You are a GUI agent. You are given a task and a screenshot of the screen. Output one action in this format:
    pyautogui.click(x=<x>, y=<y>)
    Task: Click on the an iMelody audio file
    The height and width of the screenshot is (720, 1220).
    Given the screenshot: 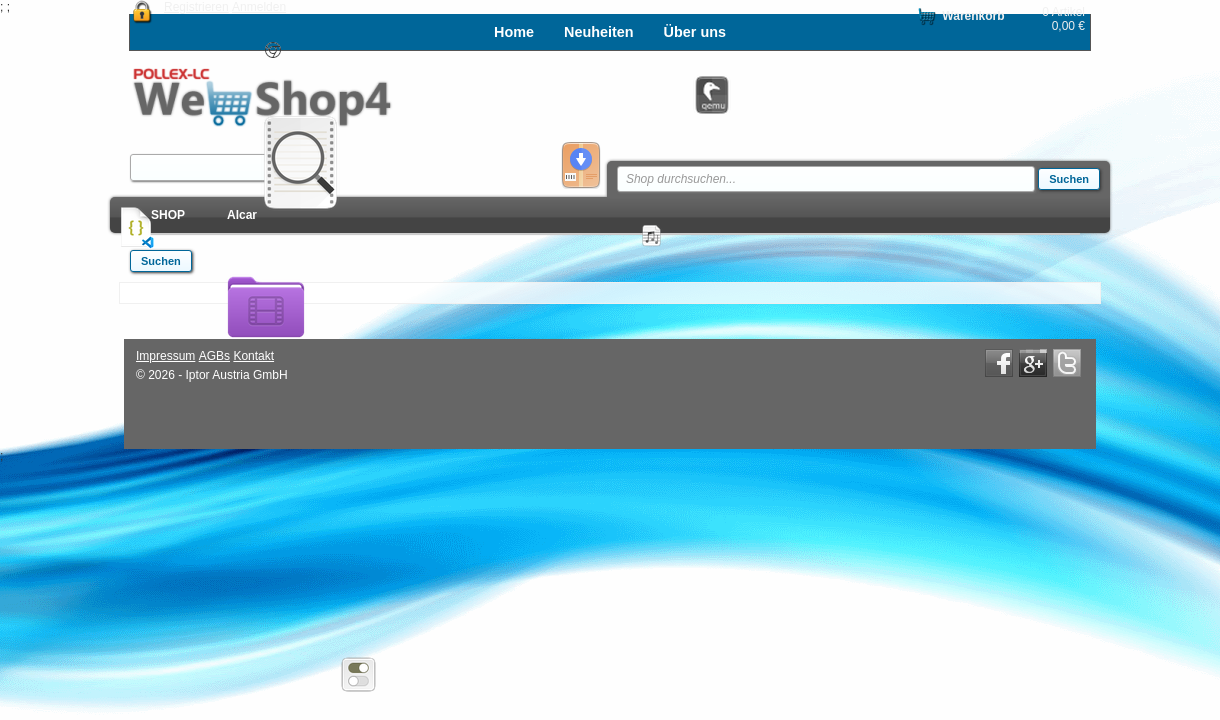 What is the action you would take?
    pyautogui.click(x=651, y=235)
    